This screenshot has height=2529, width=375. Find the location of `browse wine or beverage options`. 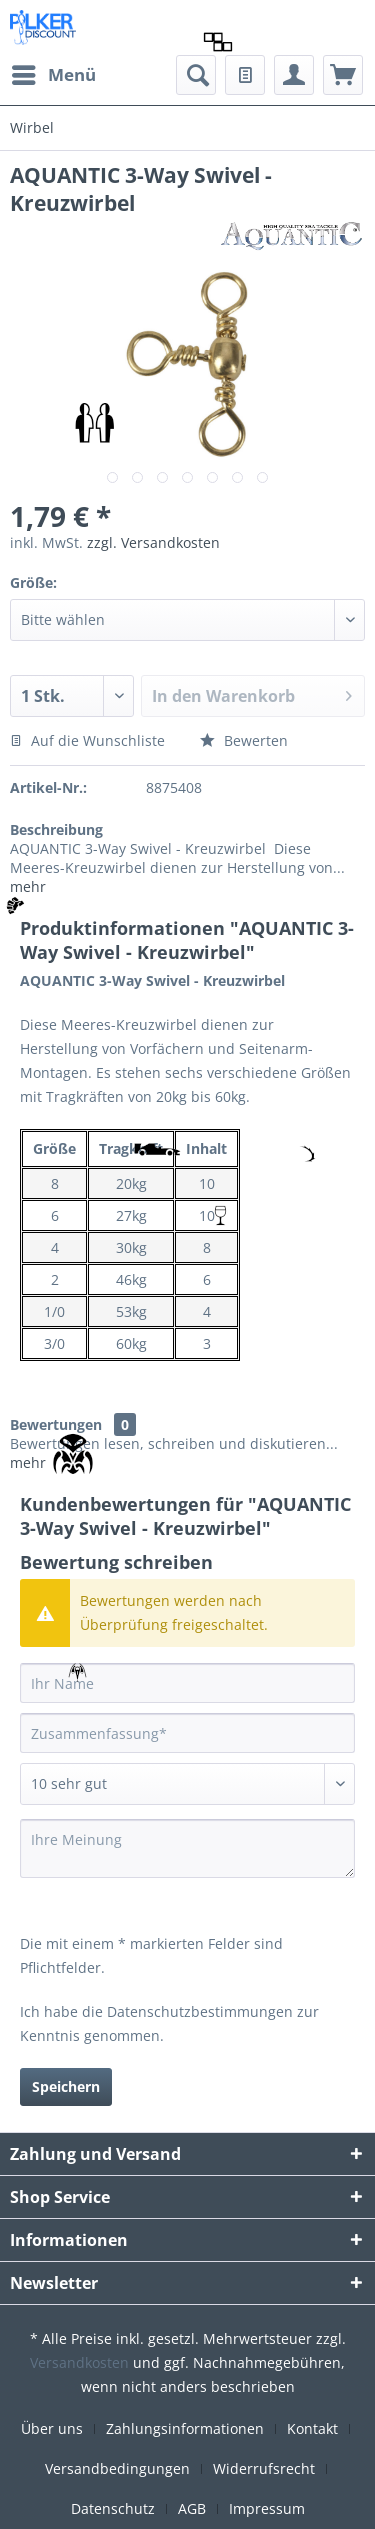

browse wine or beverage options is located at coordinates (220, 1215).